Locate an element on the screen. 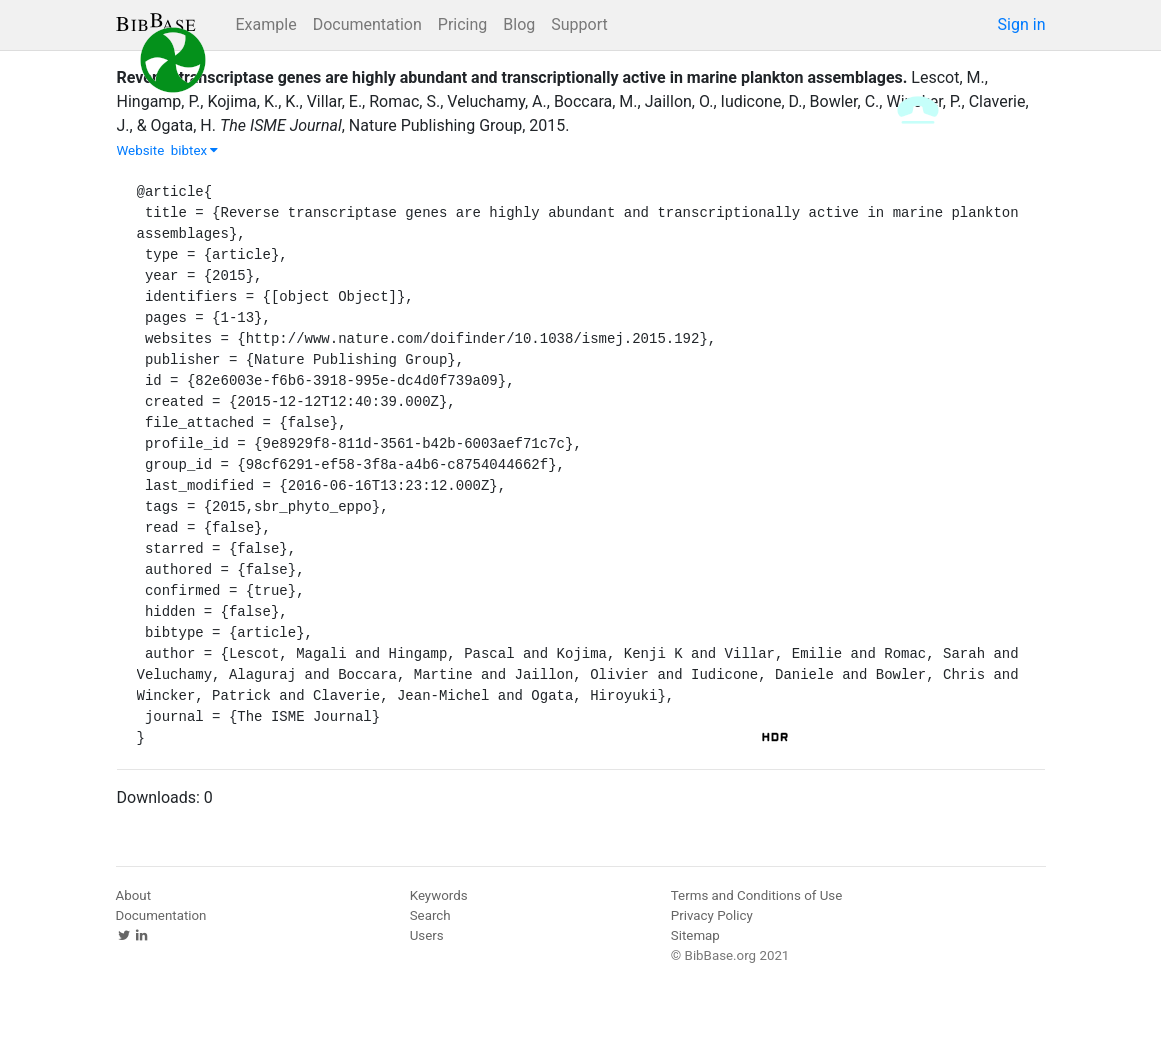 The height and width of the screenshot is (1039, 1161). end the current phone call is located at coordinates (918, 110).